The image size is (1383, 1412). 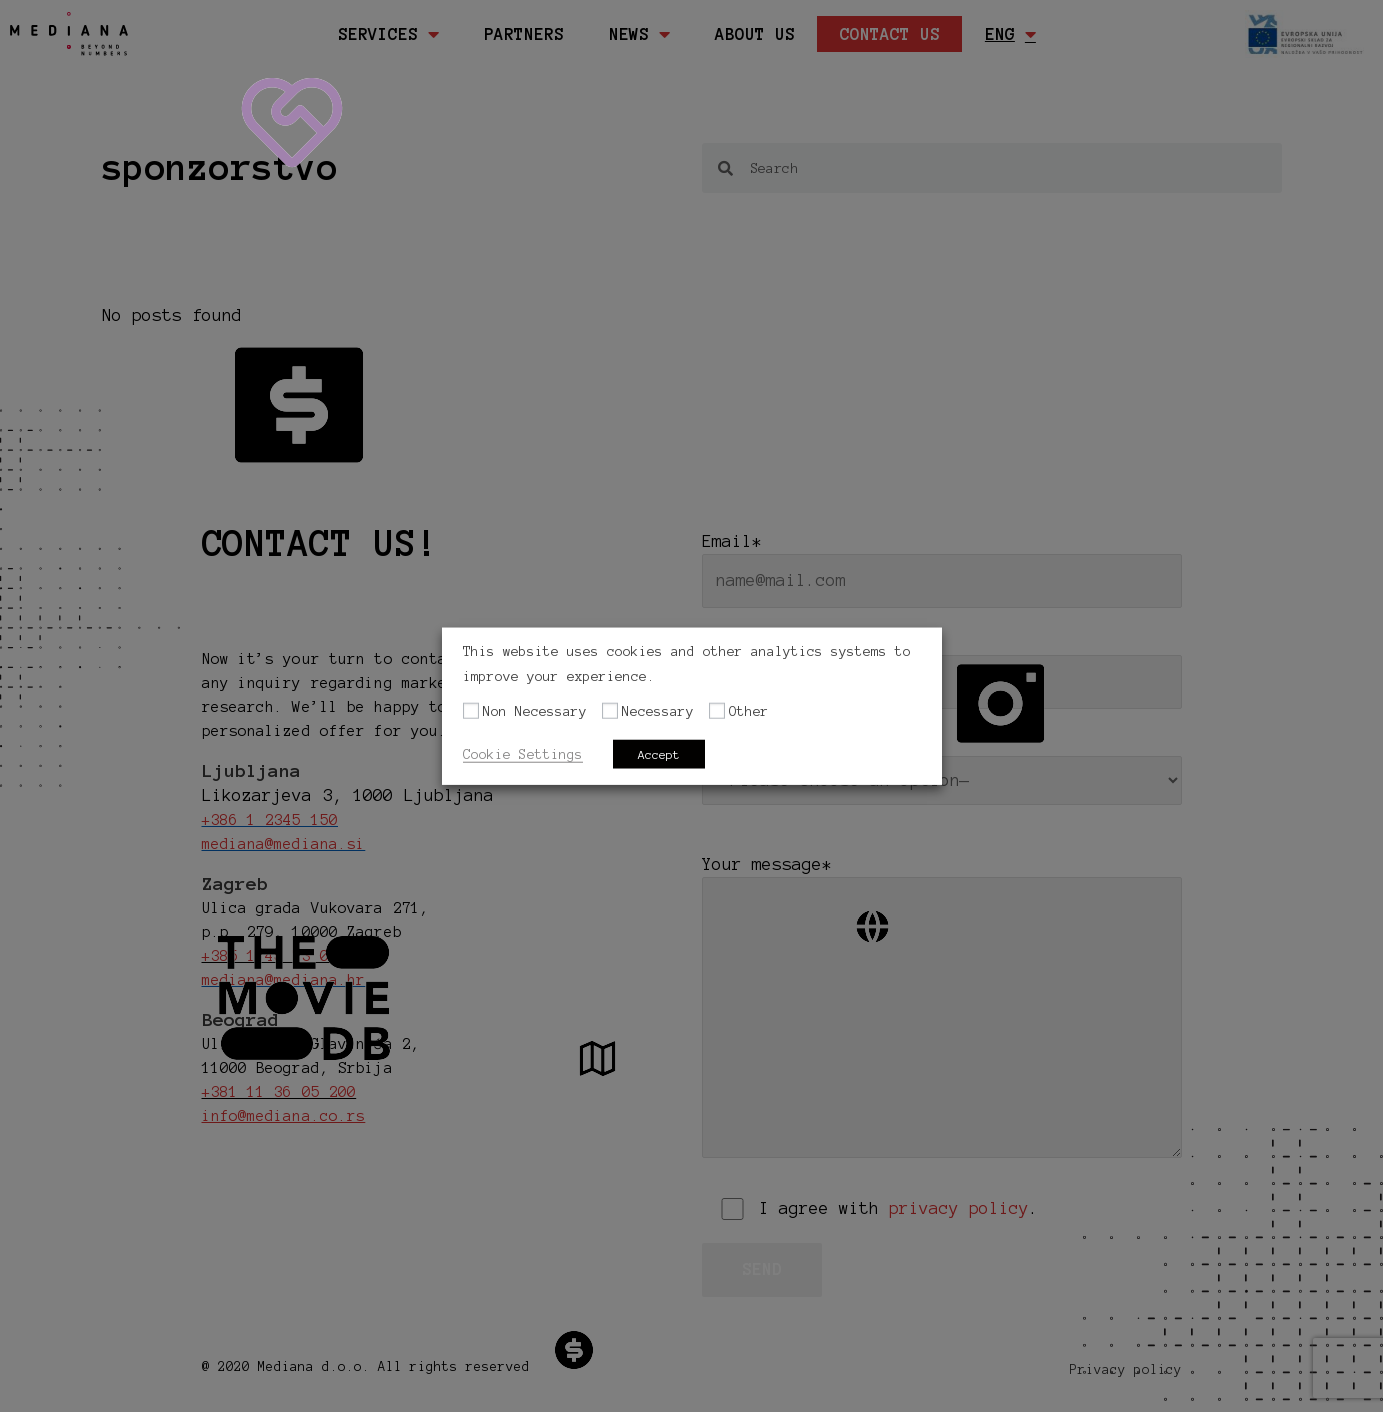 What do you see at coordinates (299, 405) in the screenshot?
I see `access financial or payment settings` at bounding box center [299, 405].